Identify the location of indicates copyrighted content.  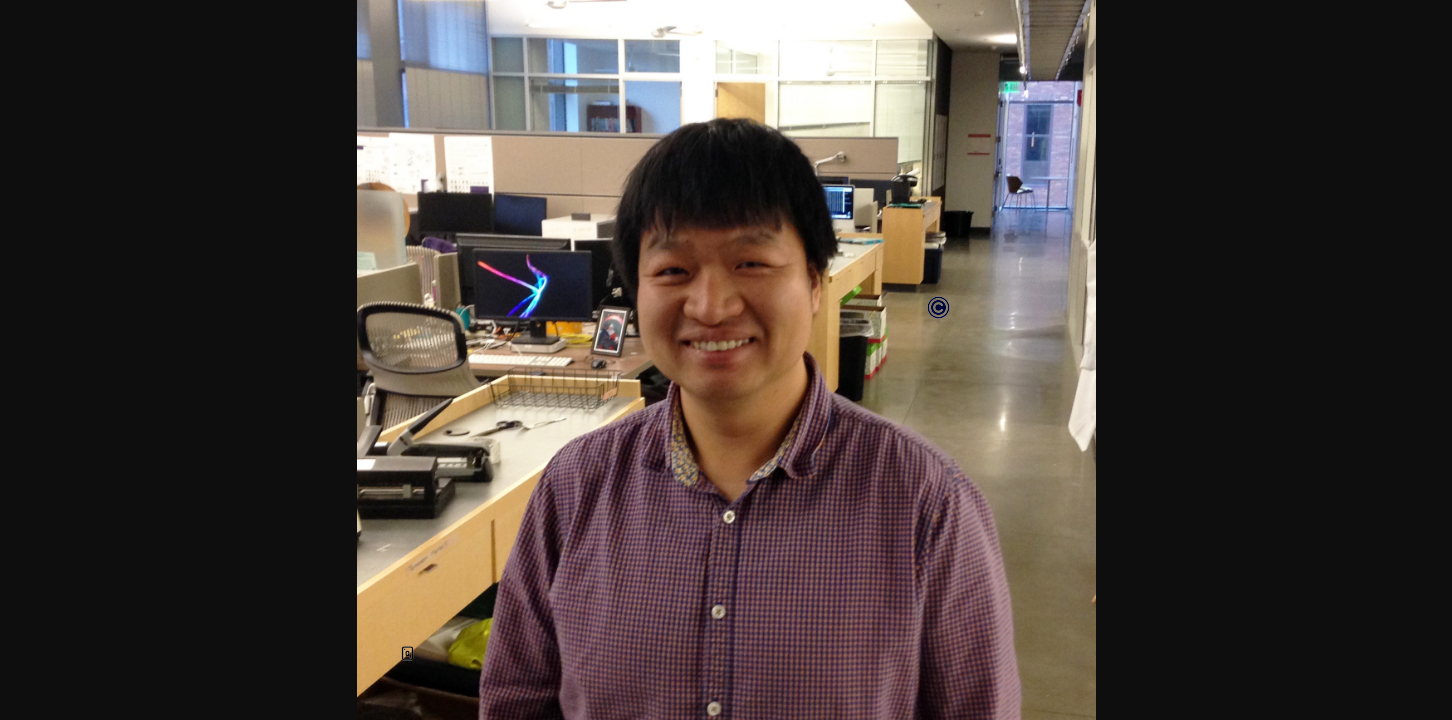
(938, 307).